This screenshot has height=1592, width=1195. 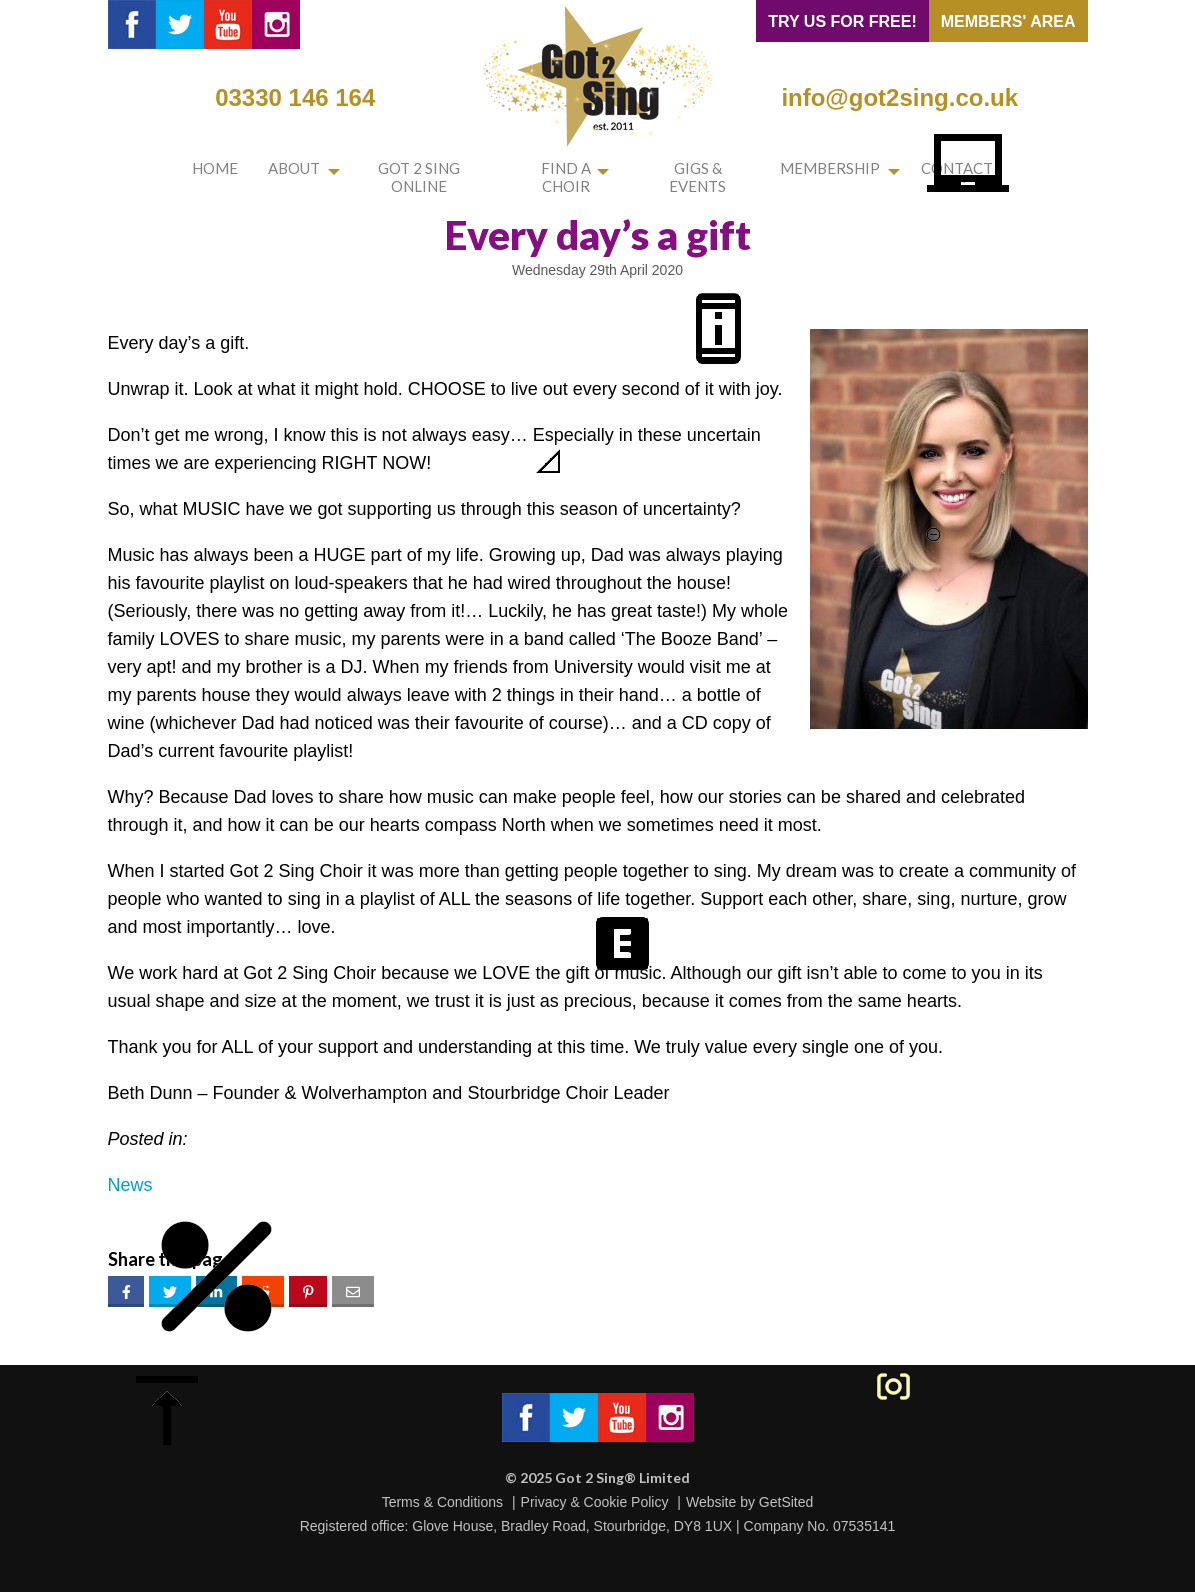 I want to click on view discount or sale pricing, so click(x=216, y=1276).